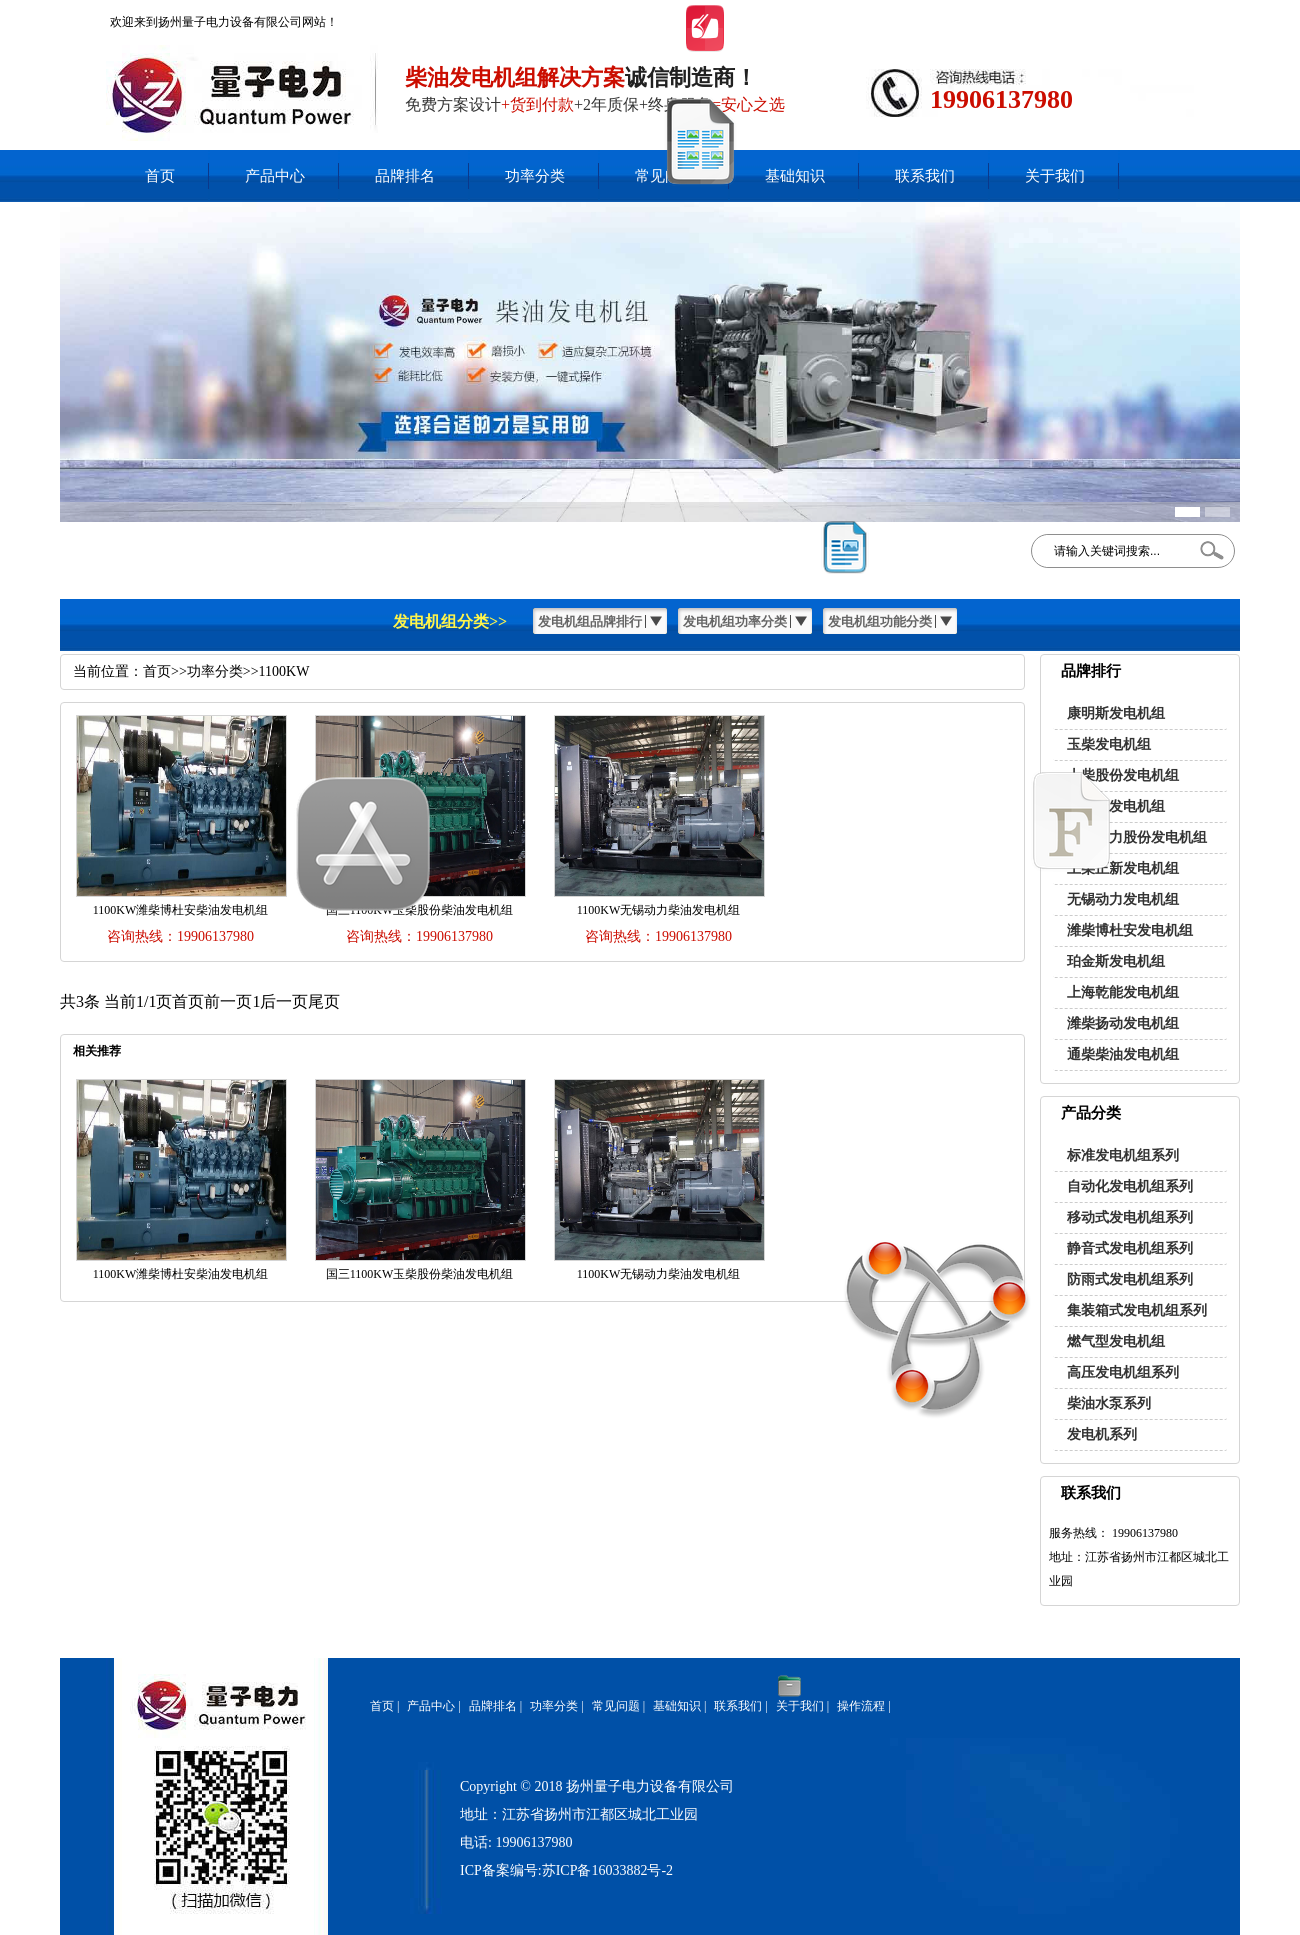 The width and height of the screenshot is (1300, 1935). What do you see at coordinates (705, 28) in the screenshot?
I see `an EPS image file` at bounding box center [705, 28].